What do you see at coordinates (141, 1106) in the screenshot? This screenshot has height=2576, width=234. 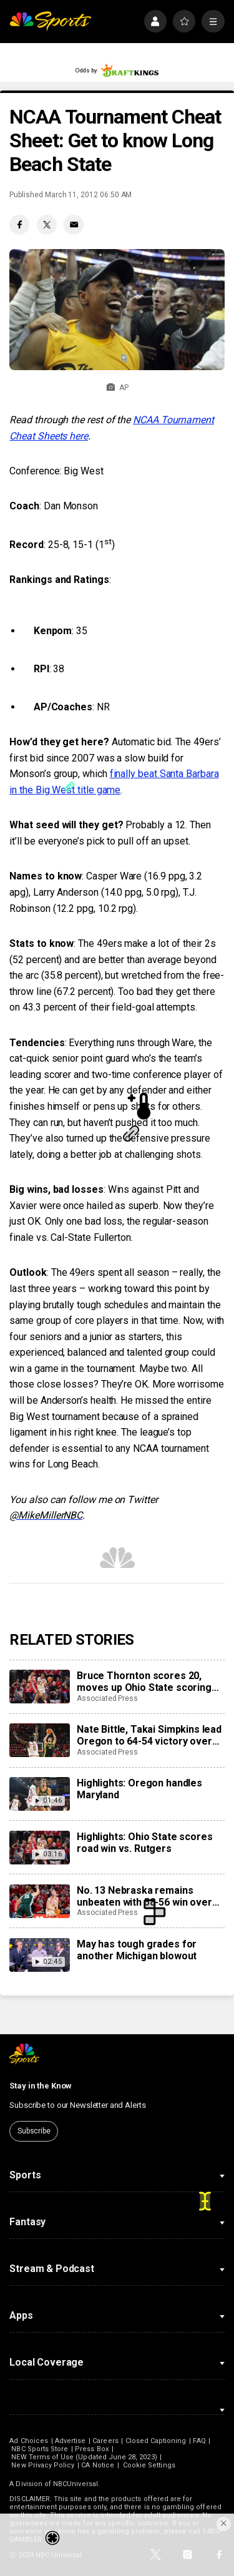 I see `increase temperature setting` at bounding box center [141, 1106].